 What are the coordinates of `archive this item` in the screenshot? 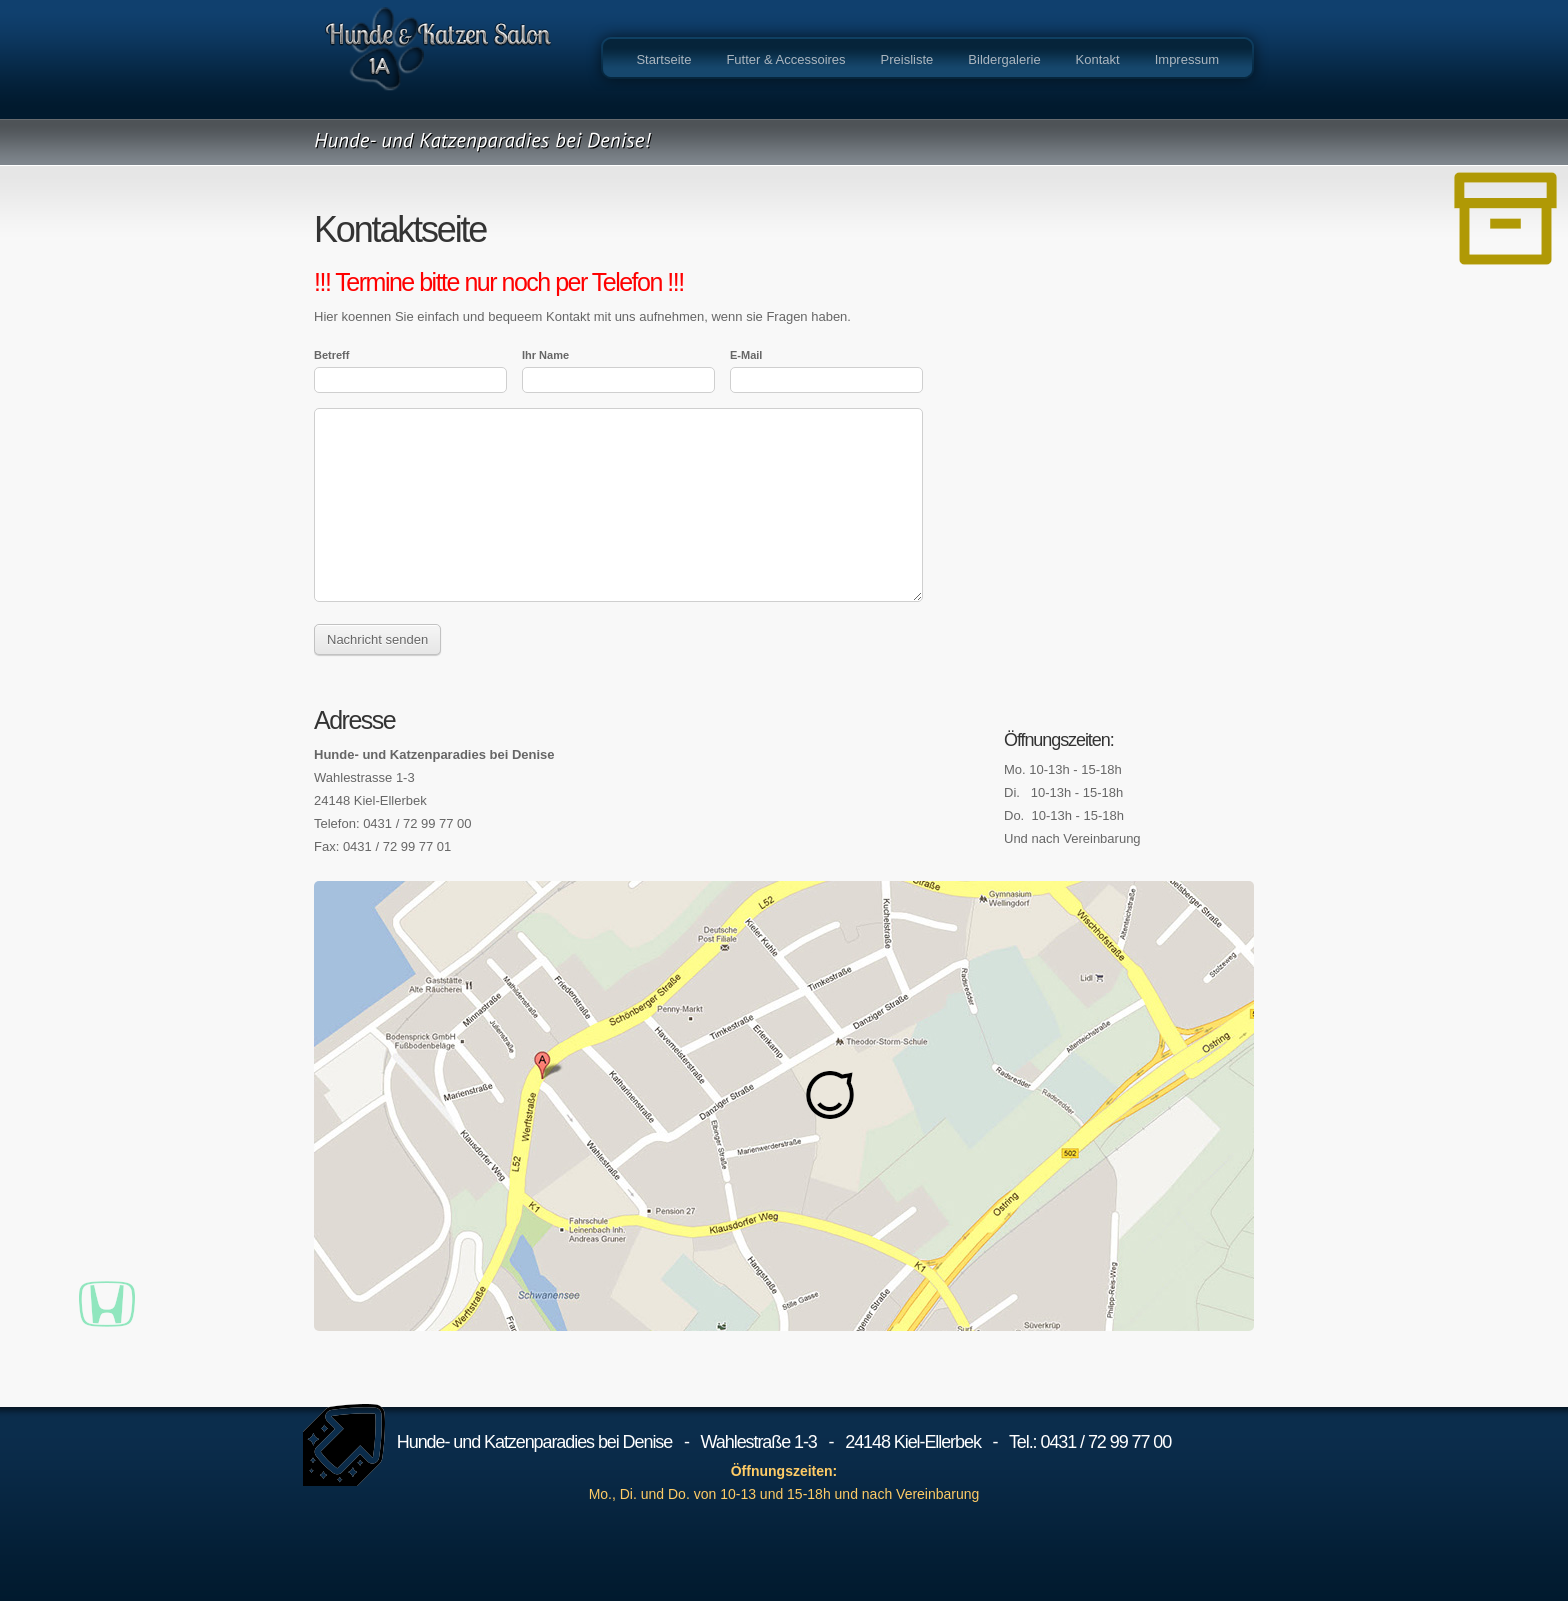 It's located at (1505, 218).